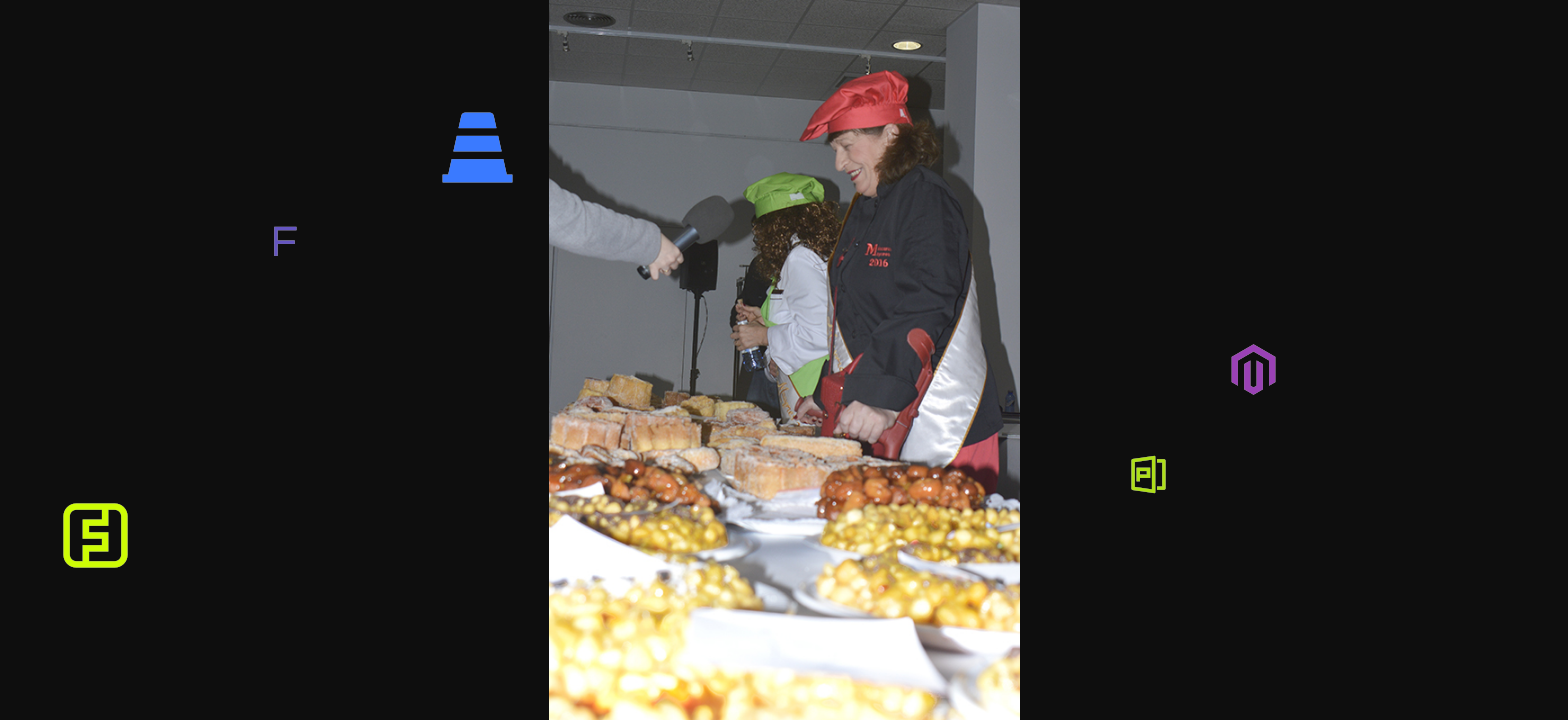 The width and height of the screenshot is (1568, 720). I want to click on open a PowerPoint presentation file, so click(1148, 474).